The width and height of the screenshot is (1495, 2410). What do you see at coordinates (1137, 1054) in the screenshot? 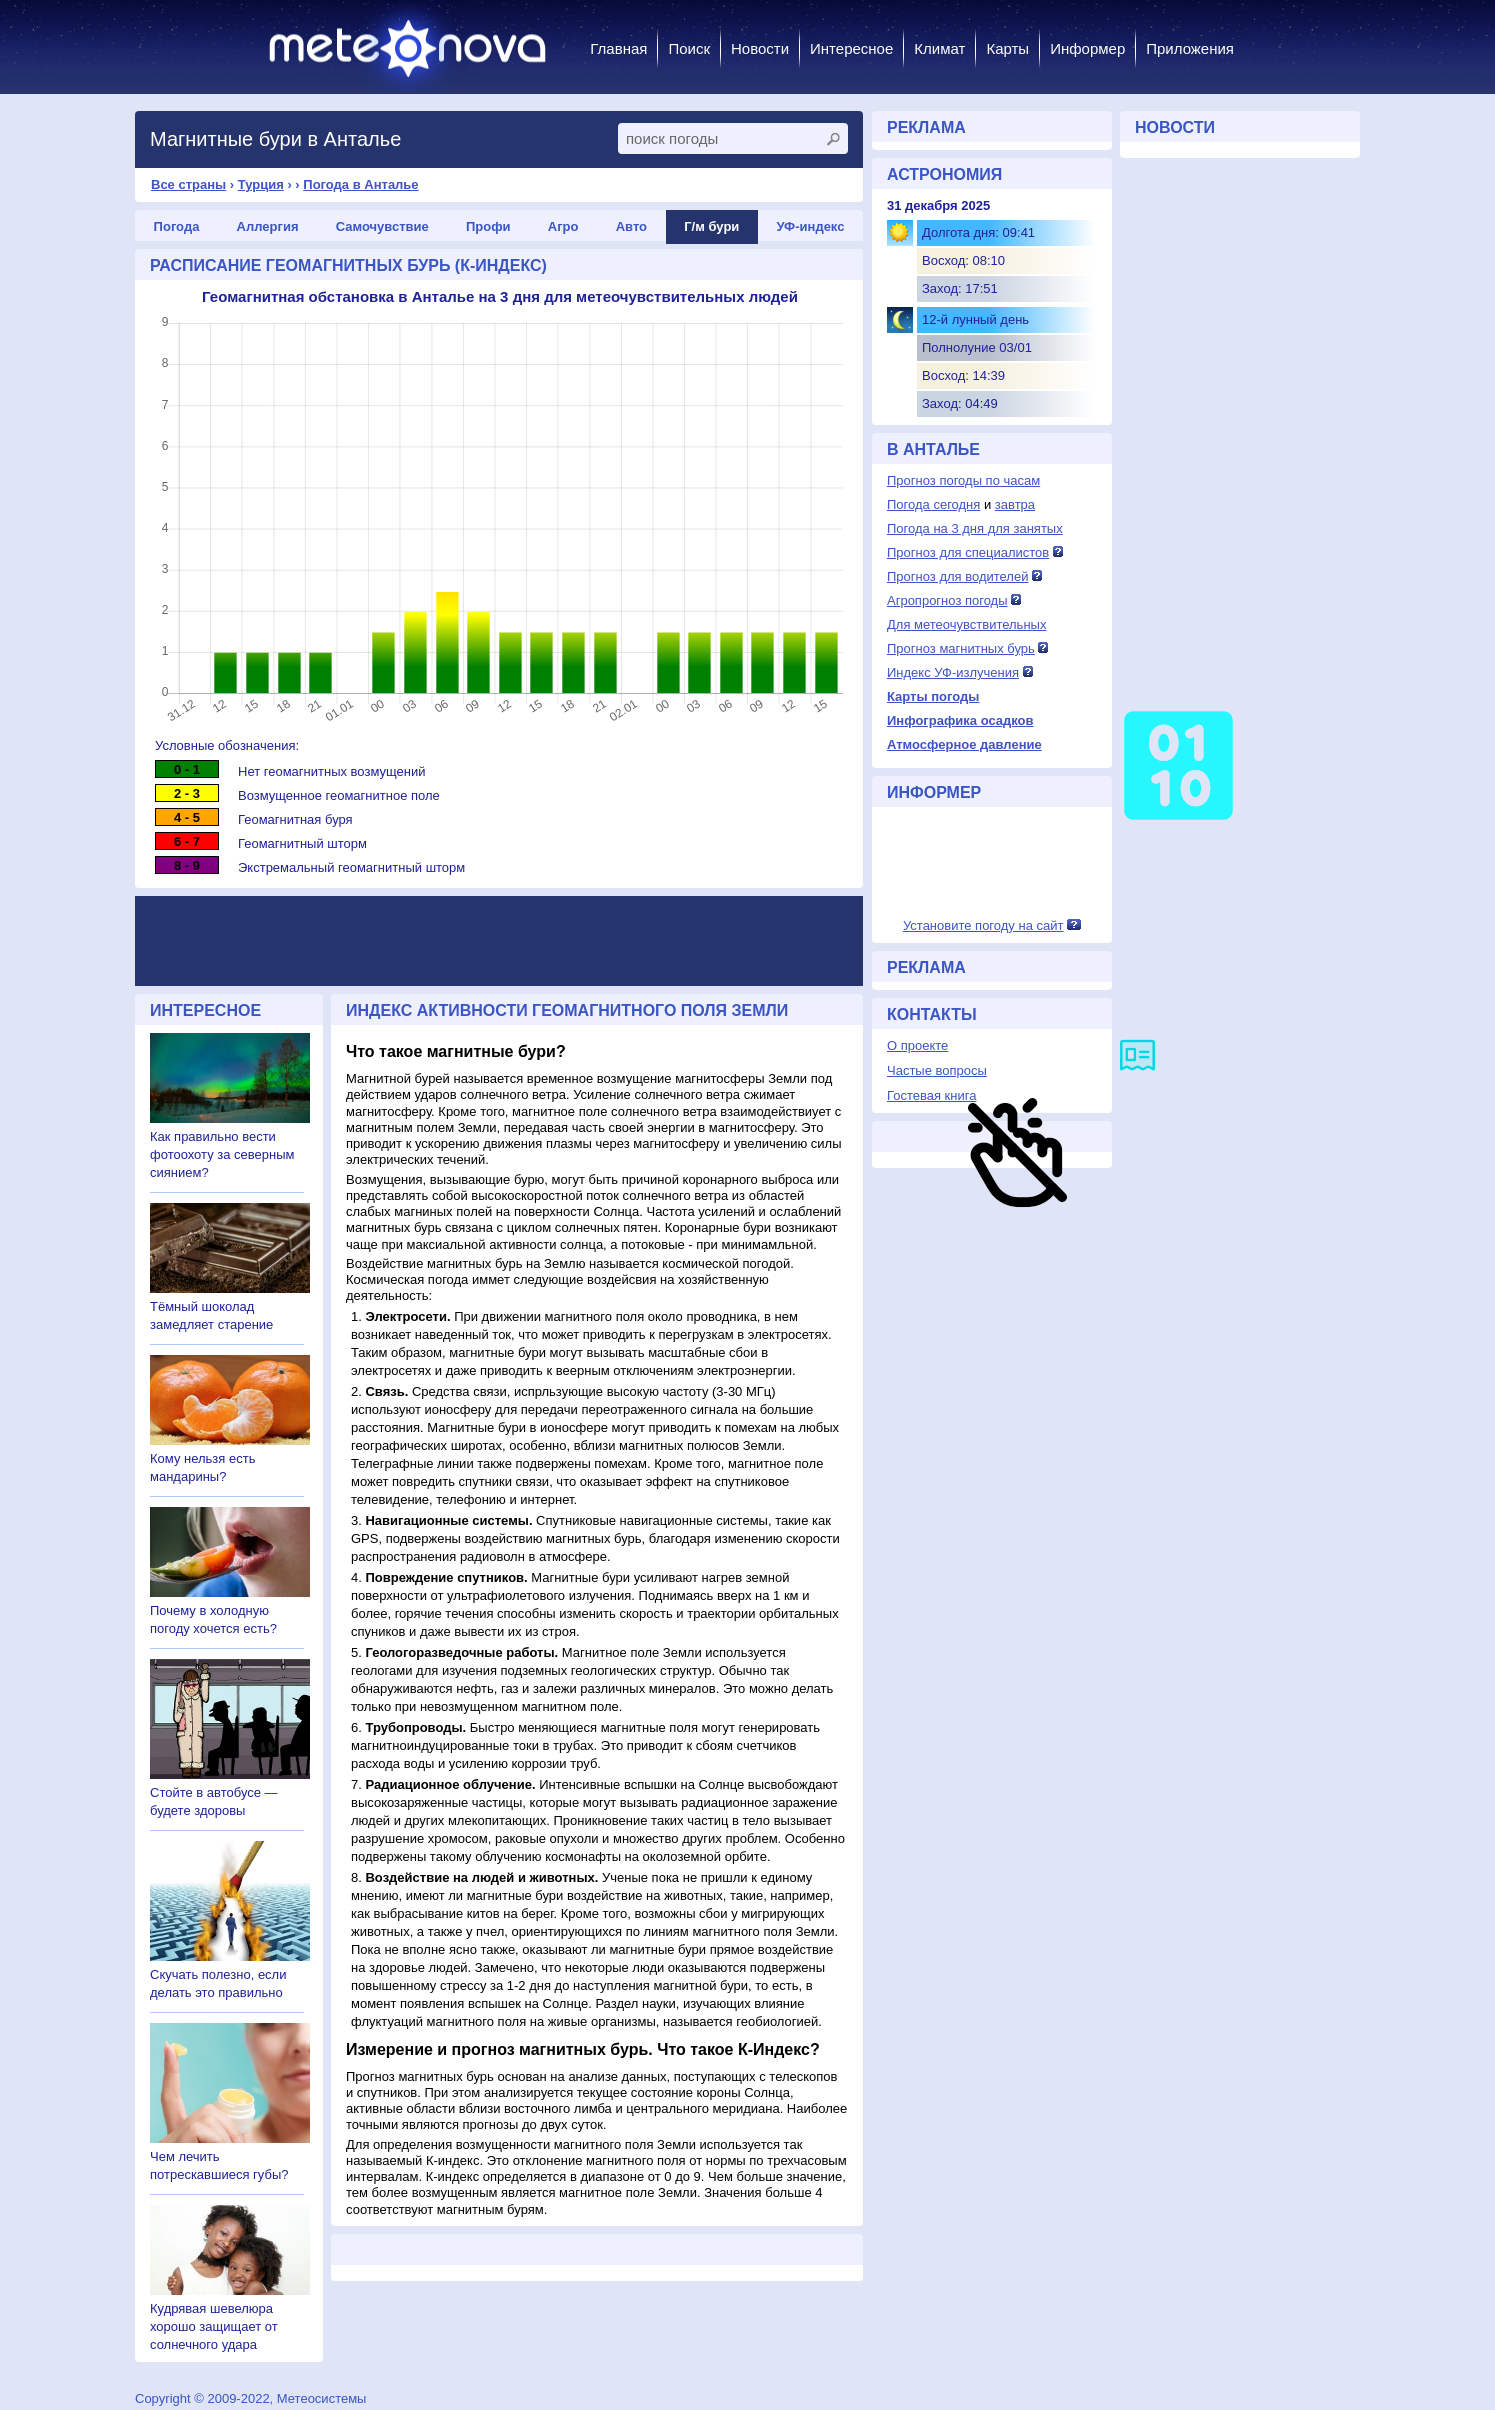
I see `view news article or clipping` at bounding box center [1137, 1054].